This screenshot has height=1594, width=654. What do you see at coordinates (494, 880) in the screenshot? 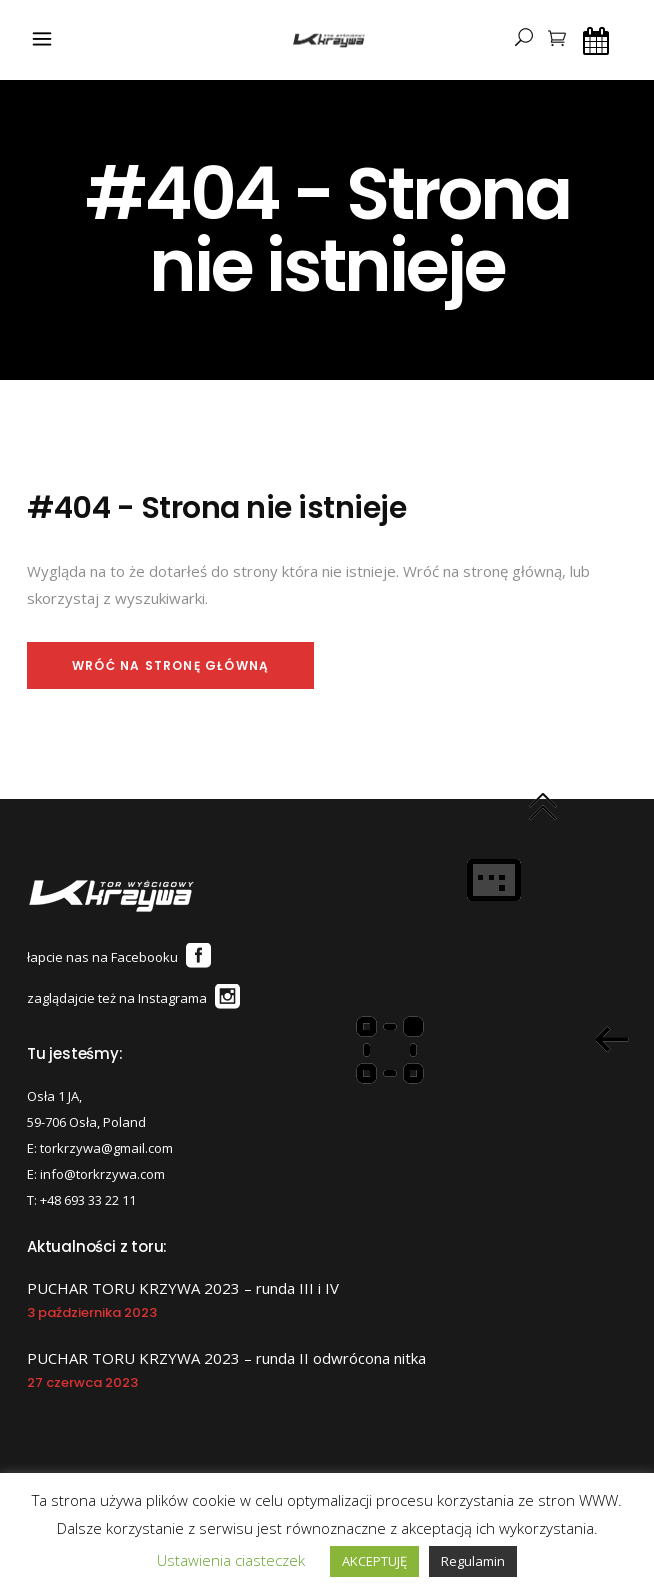
I see `adjust image aspect ratio settings` at bounding box center [494, 880].